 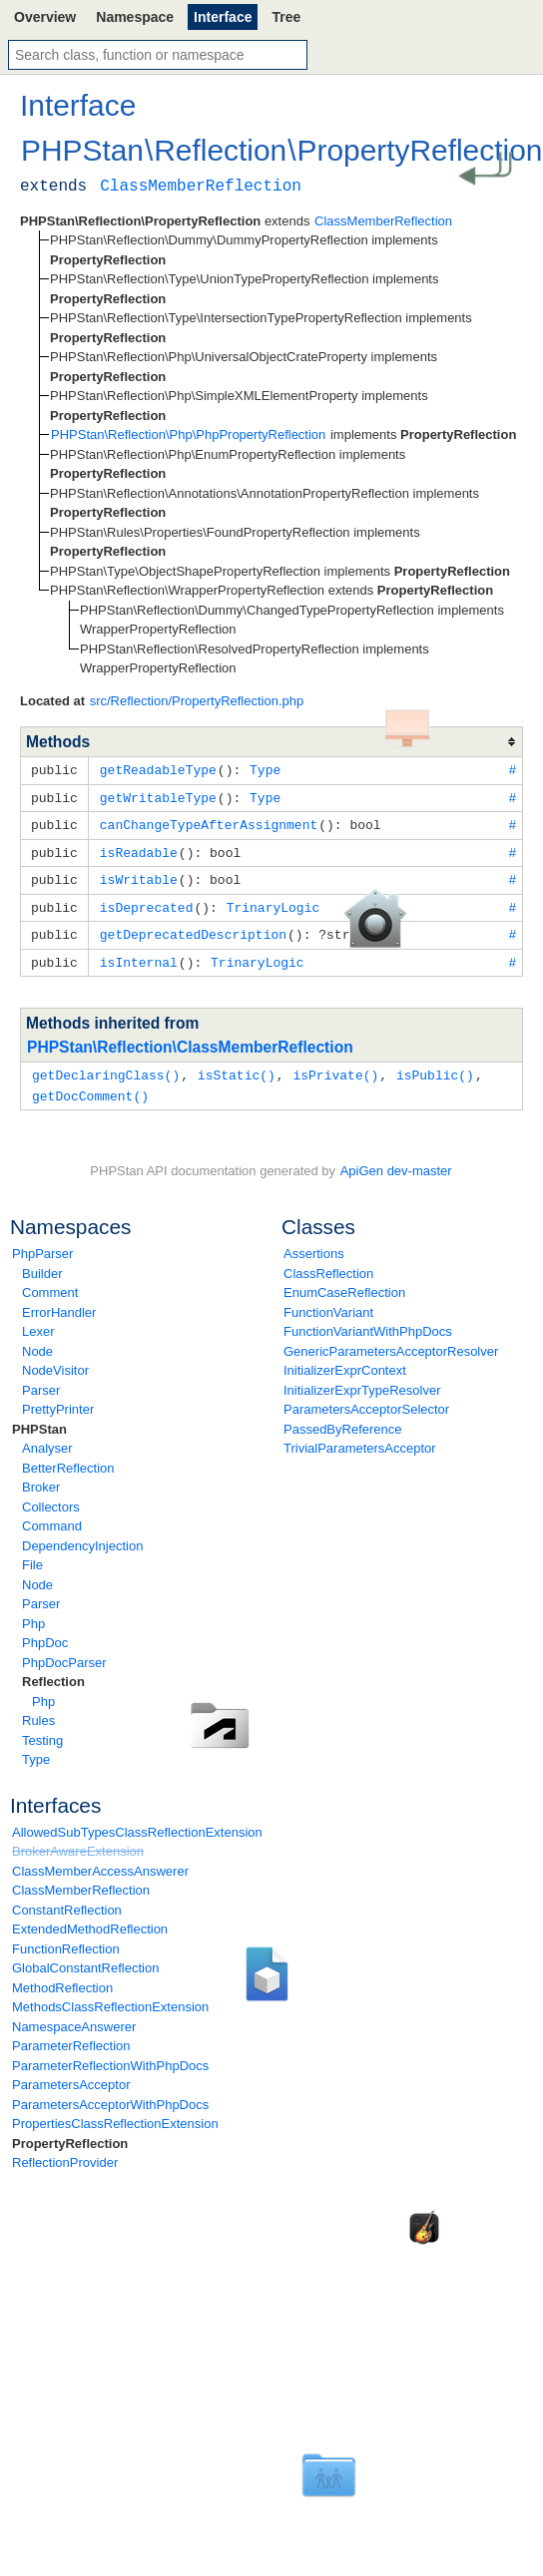 I want to click on reply to all recipients of an email, so click(x=484, y=165).